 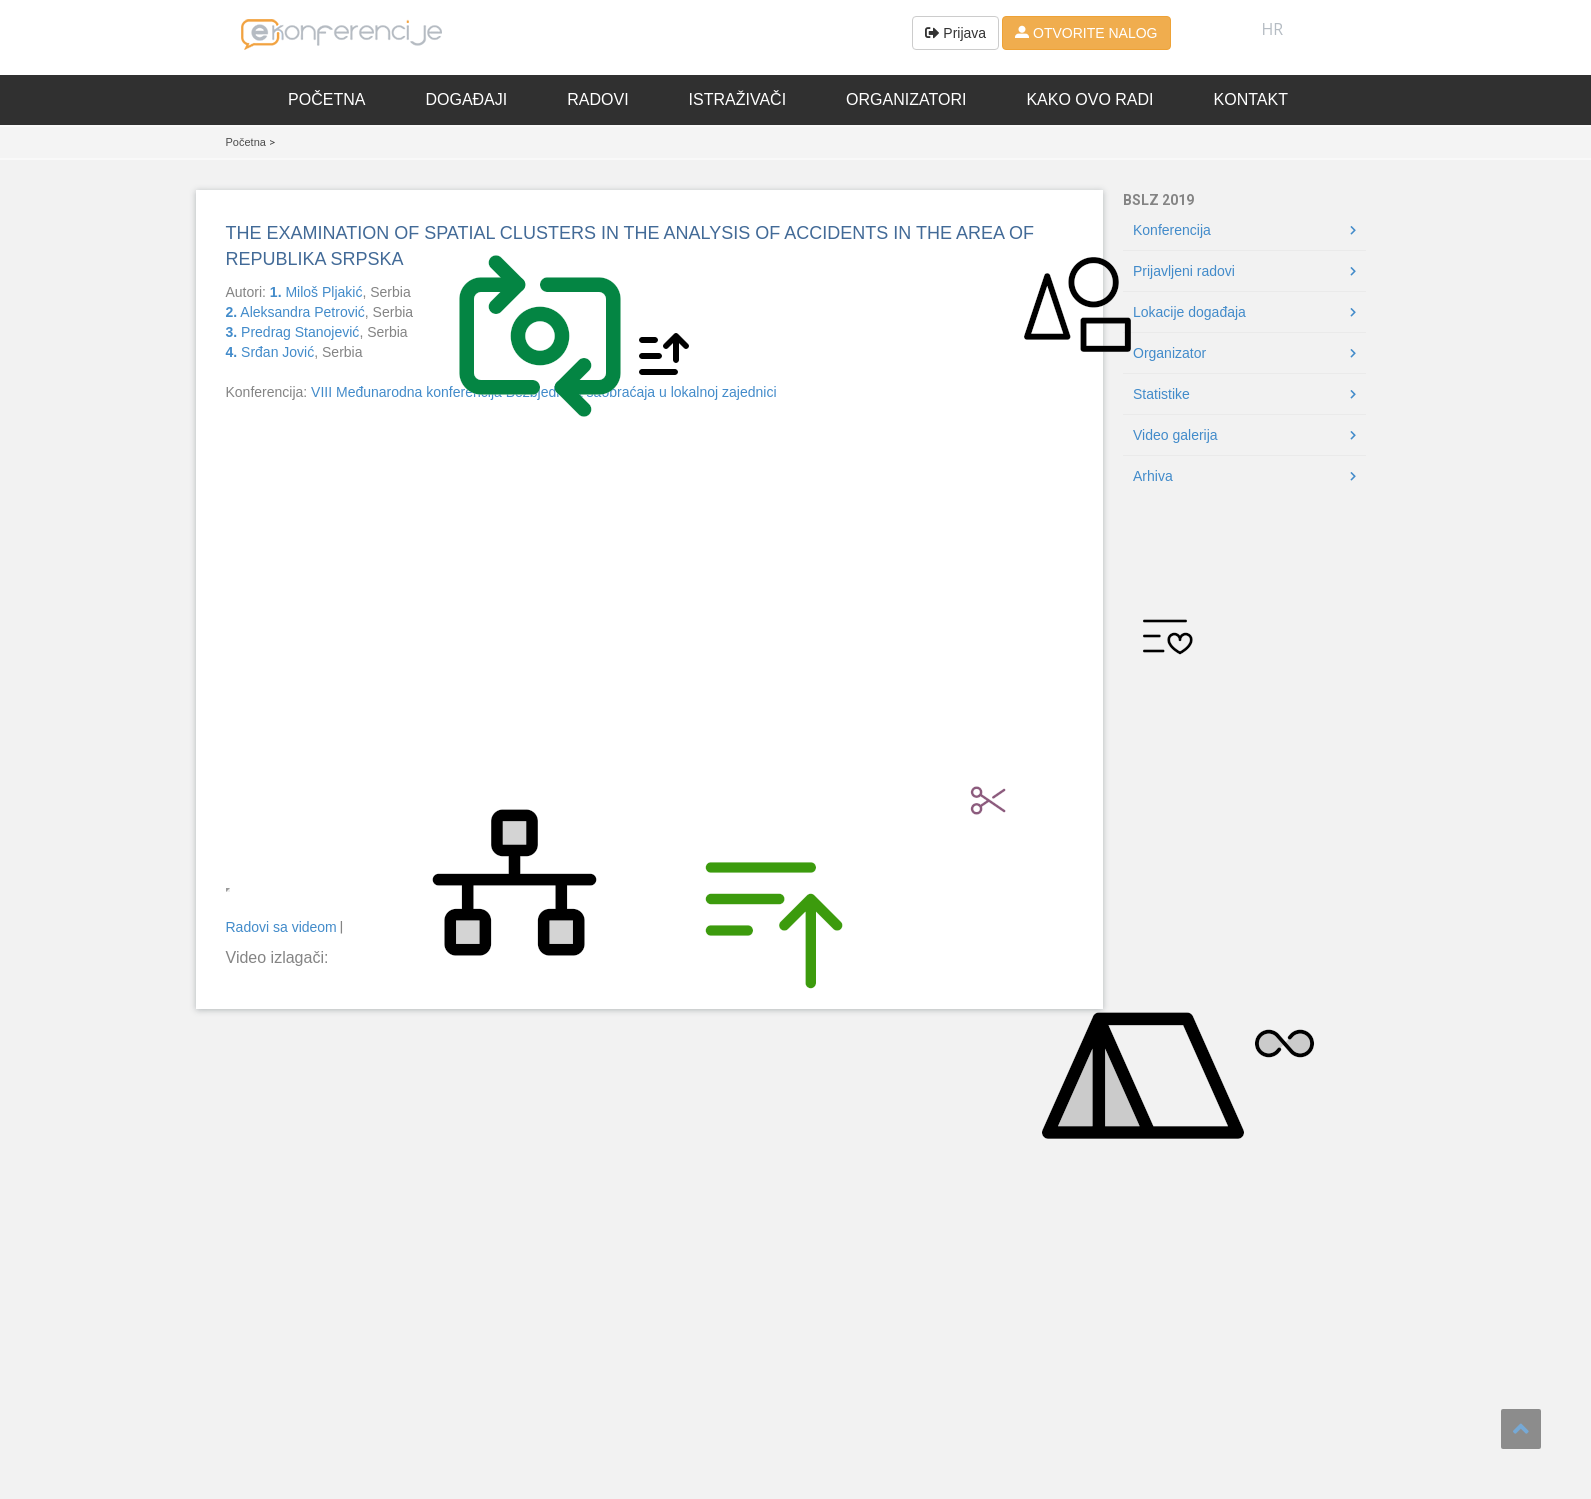 I want to click on sort list in ascending order, so click(x=774, y=920).